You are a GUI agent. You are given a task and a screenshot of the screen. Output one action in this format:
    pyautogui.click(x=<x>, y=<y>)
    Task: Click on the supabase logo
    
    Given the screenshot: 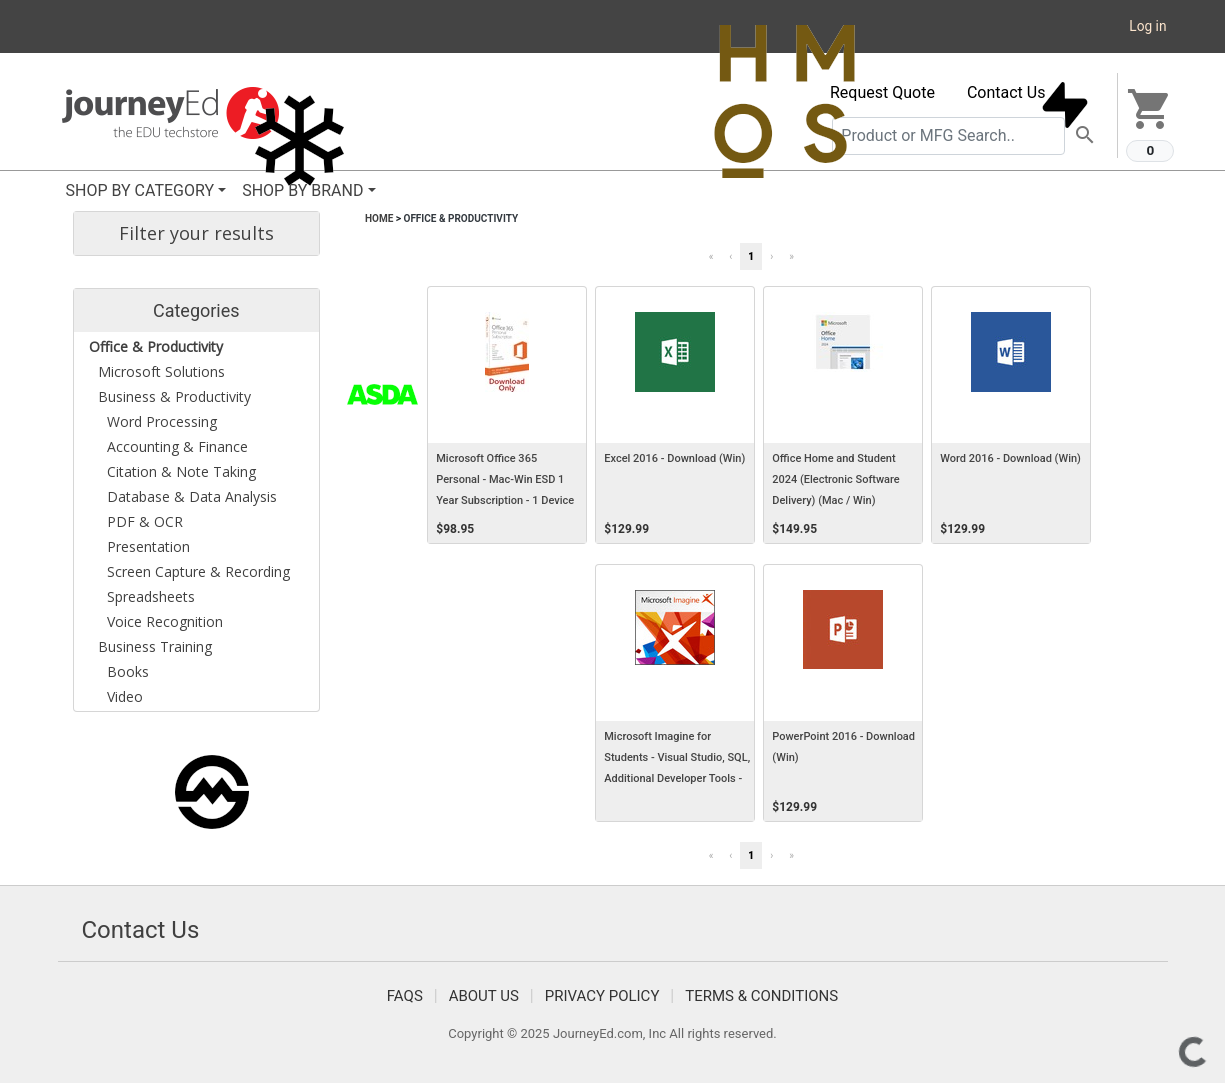 What is the action you would take?
    pyautogui.click(x=1065, y=105)
    